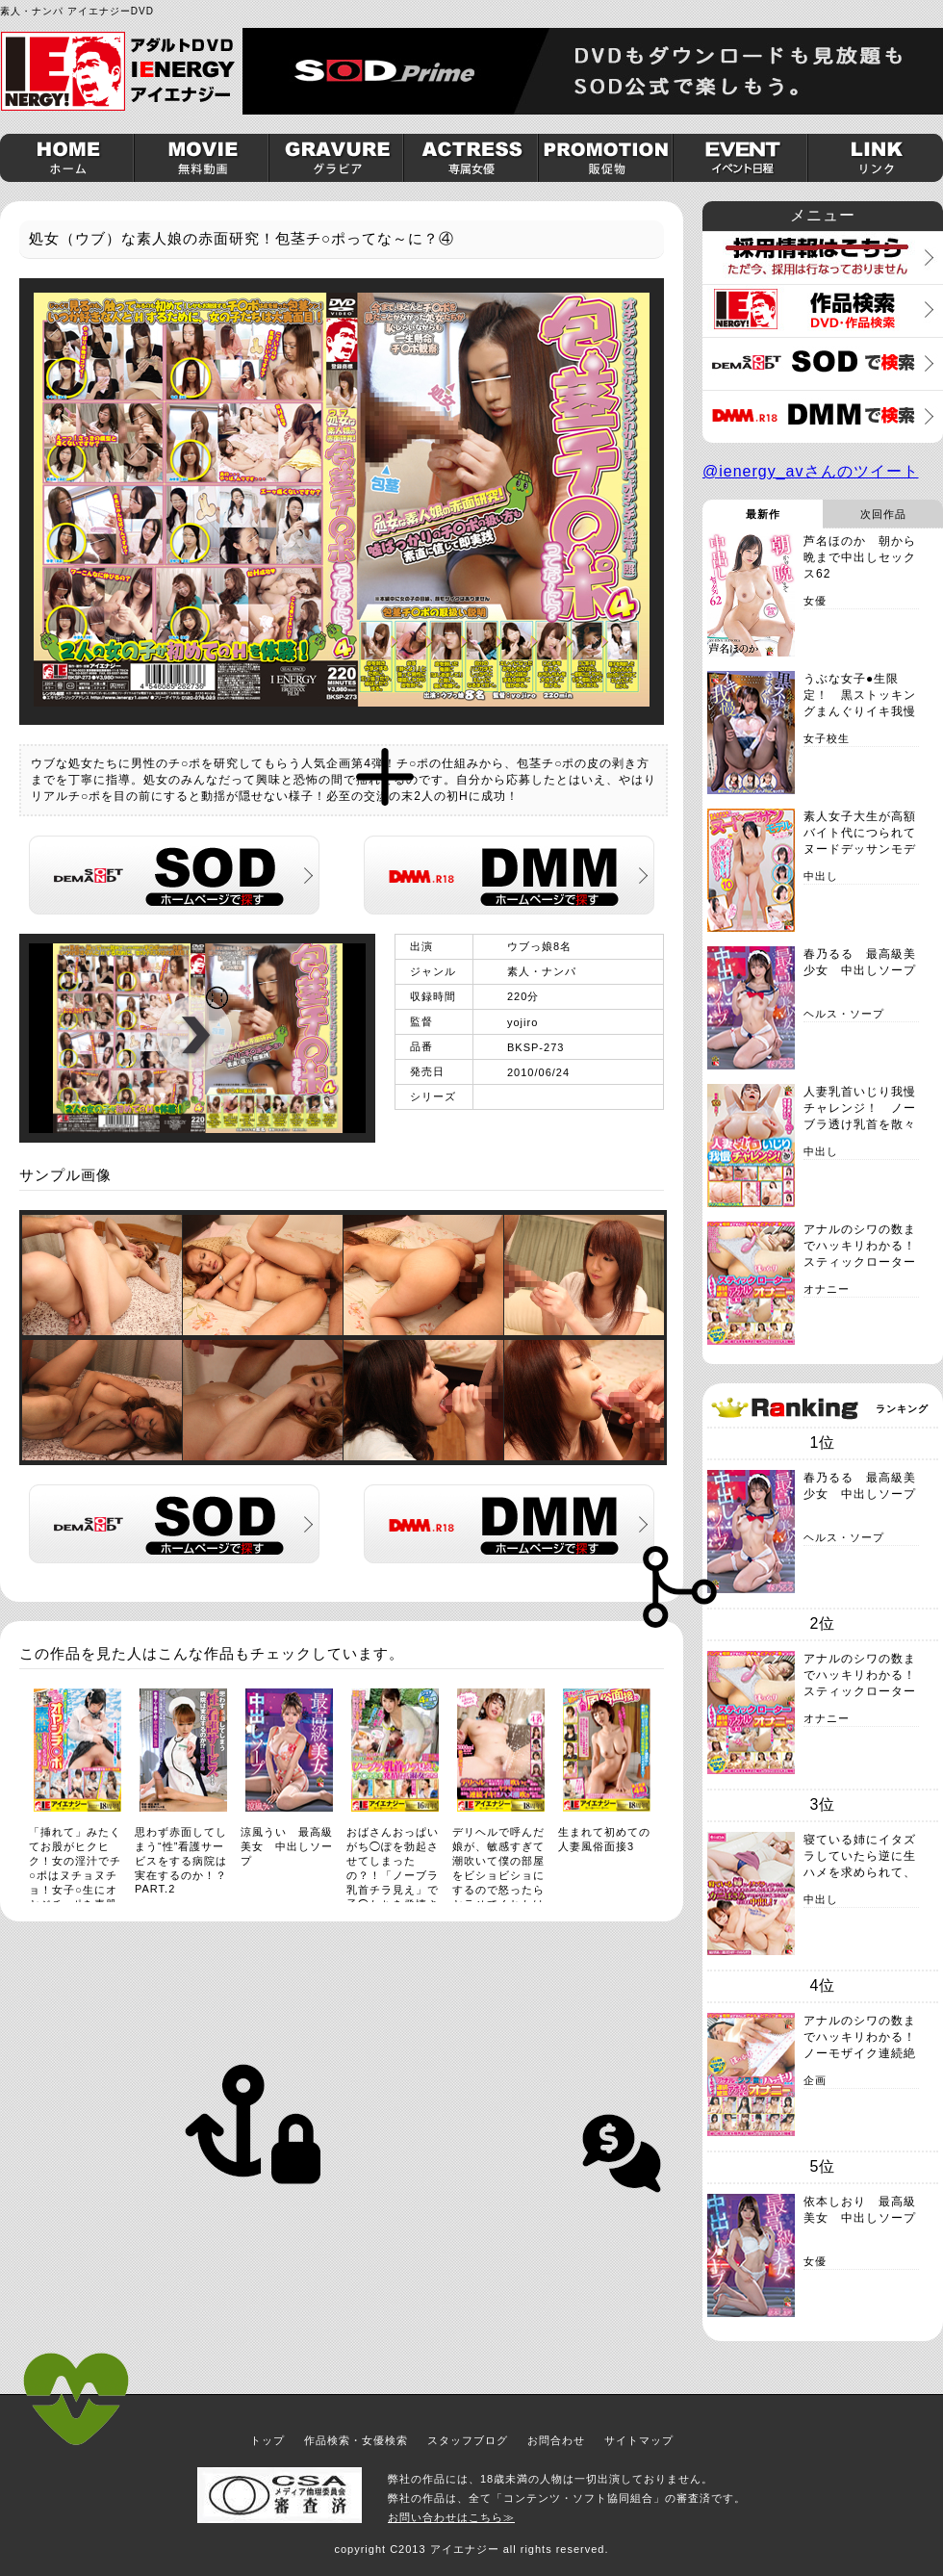 The width and height of the screenshot is (943, 2576). I want to click on view financial discussions or payment messages, so click(622, 2153).